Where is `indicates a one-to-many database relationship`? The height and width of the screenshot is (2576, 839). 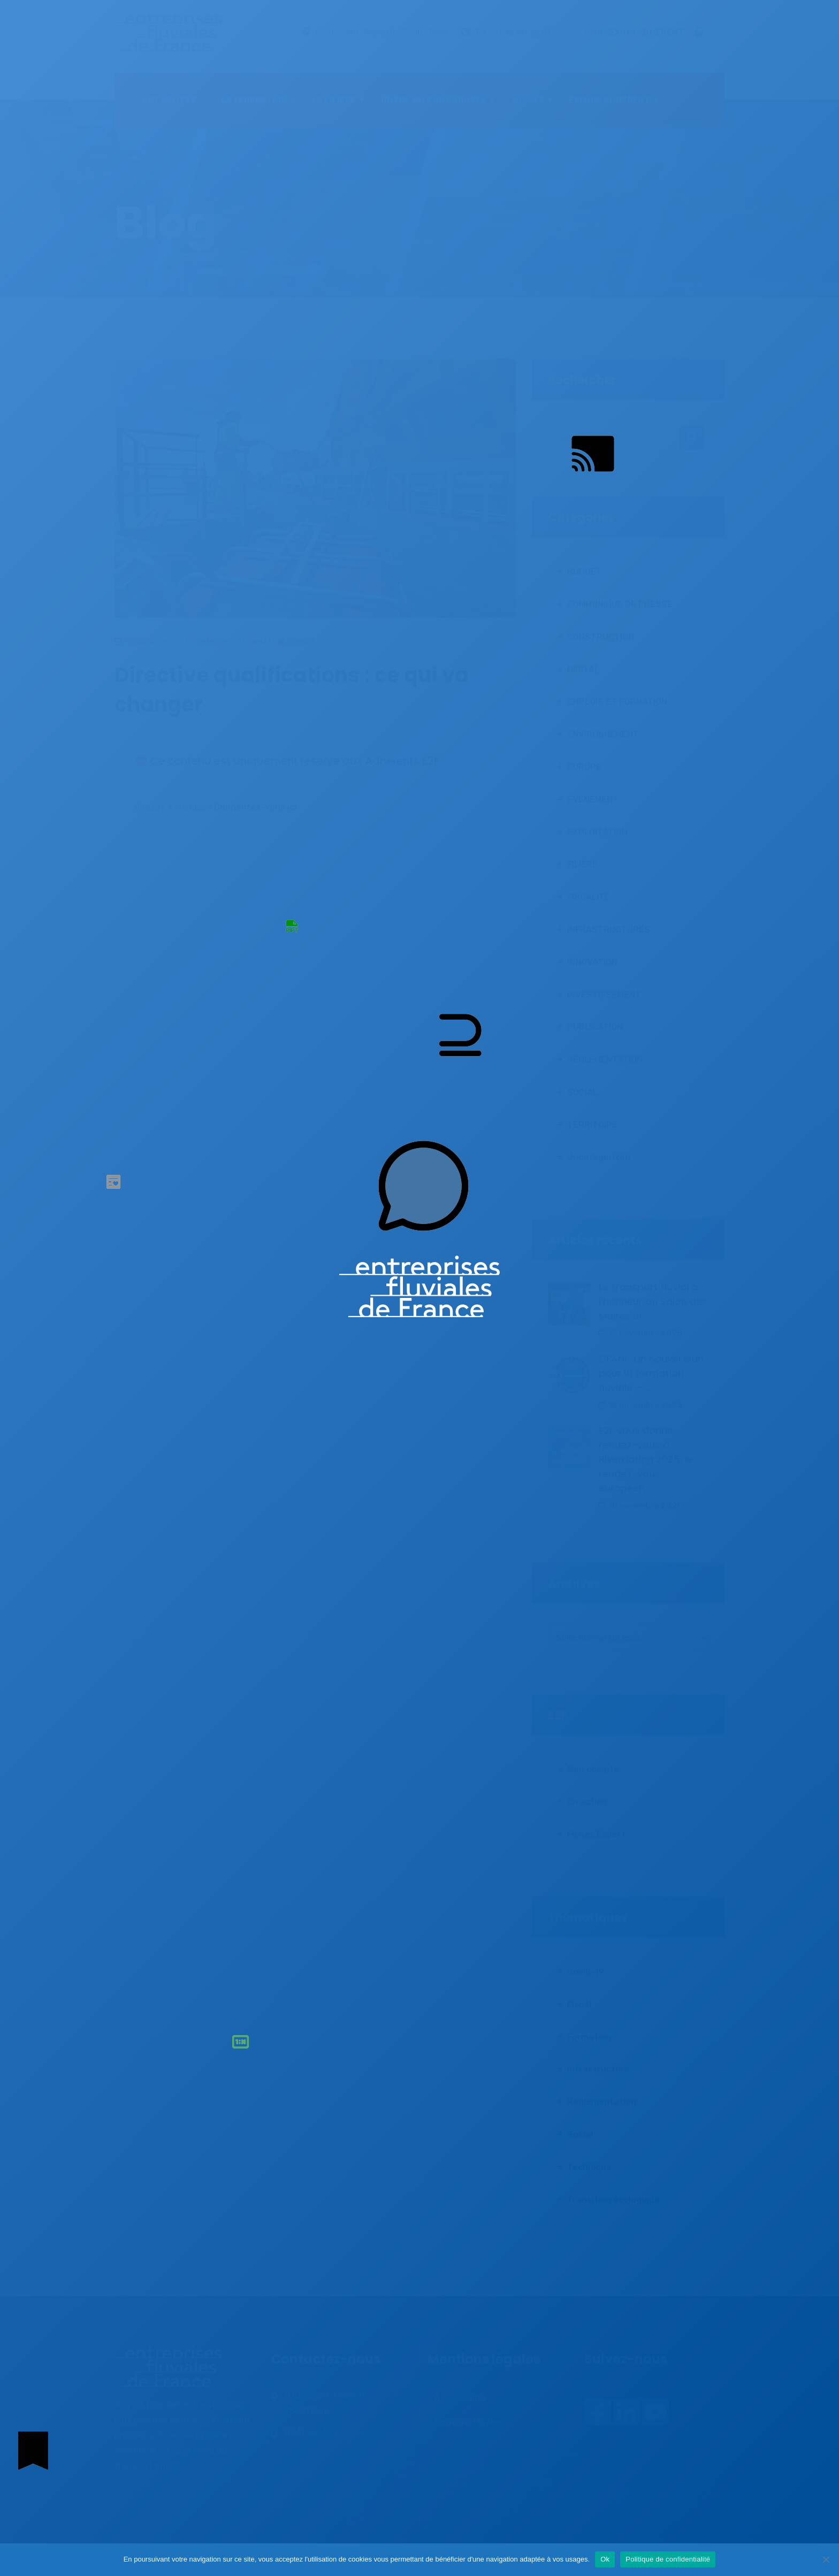
indicates a one-to-many database relationship is located at coordinates (240, 2042).